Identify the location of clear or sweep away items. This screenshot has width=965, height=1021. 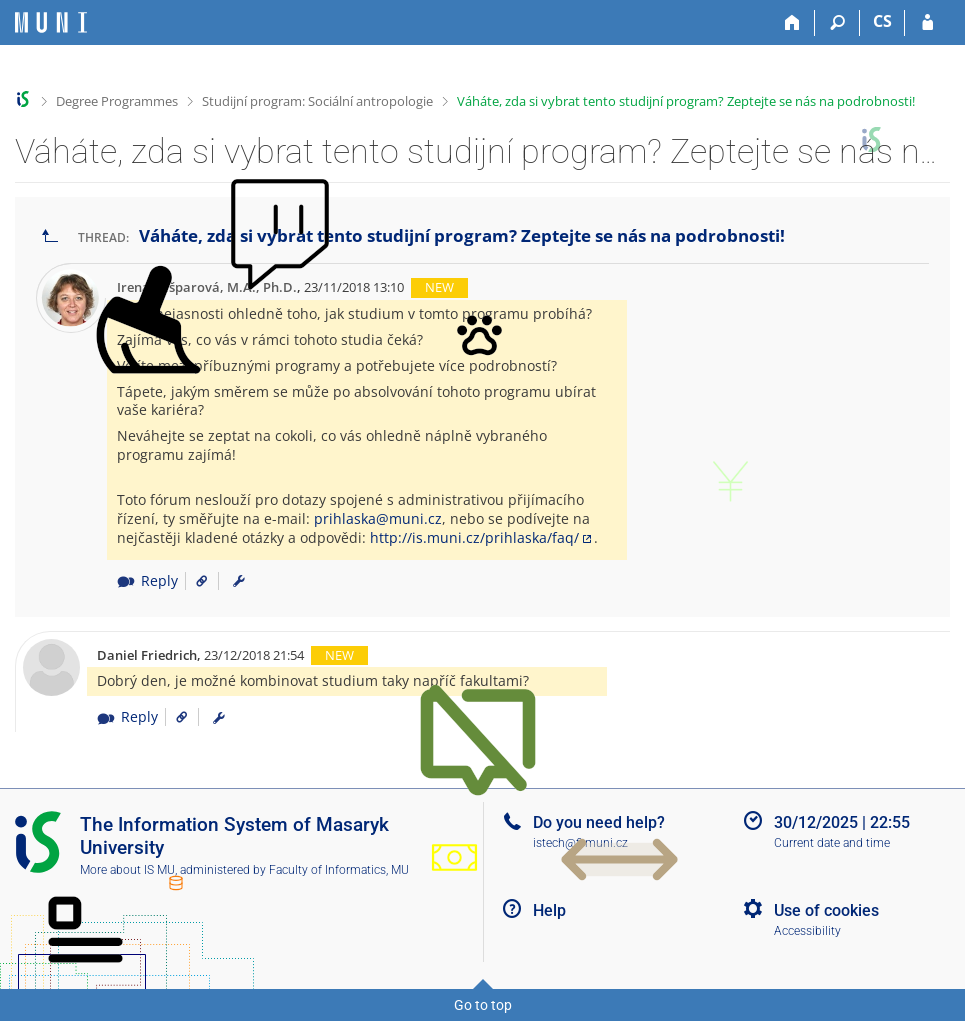
(146, 323).